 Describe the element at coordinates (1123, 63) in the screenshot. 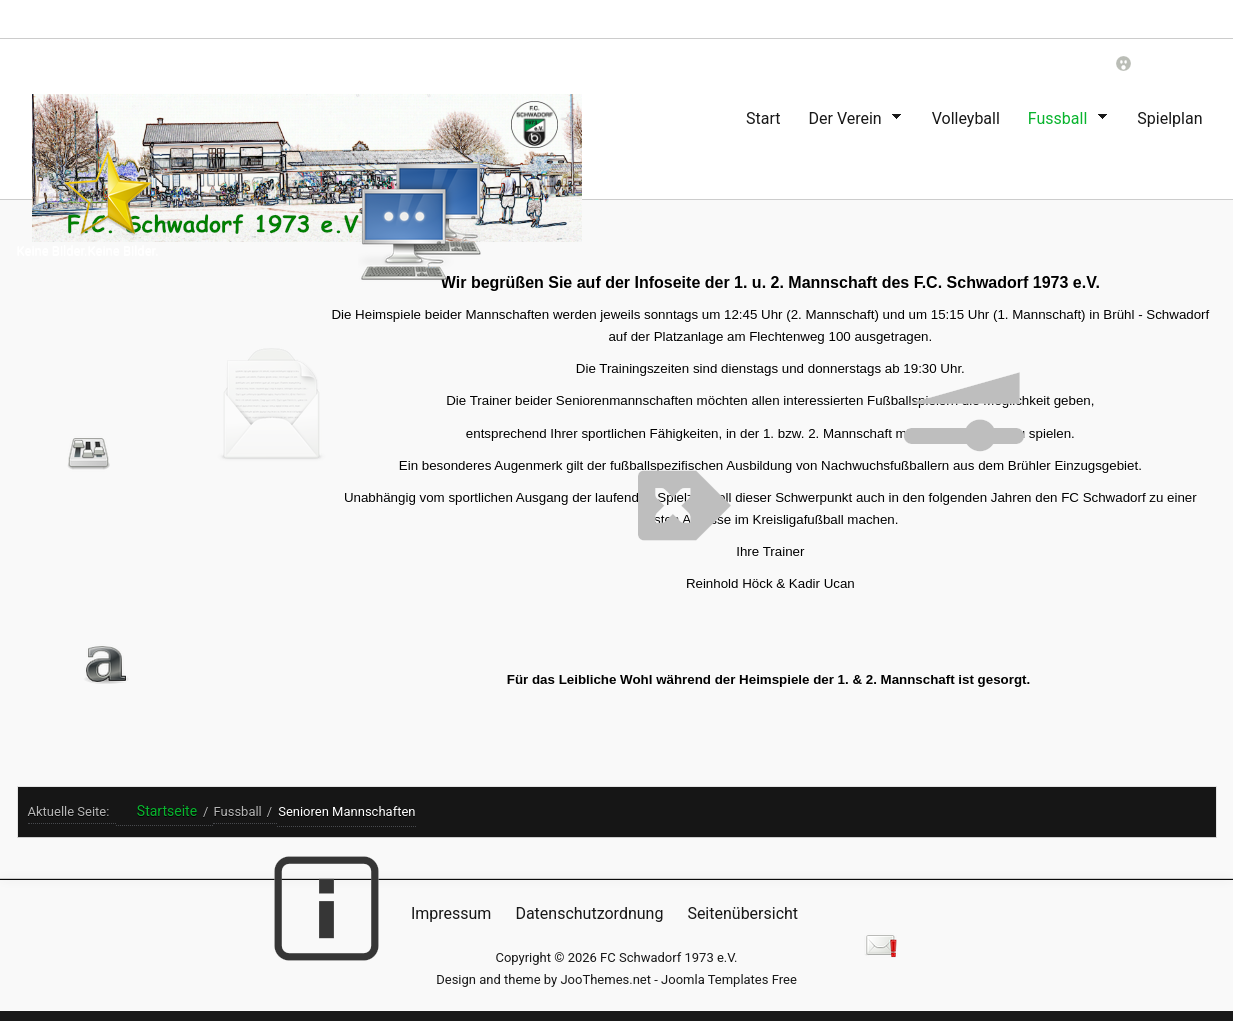

I see `surprised reaction emoji` at that location.